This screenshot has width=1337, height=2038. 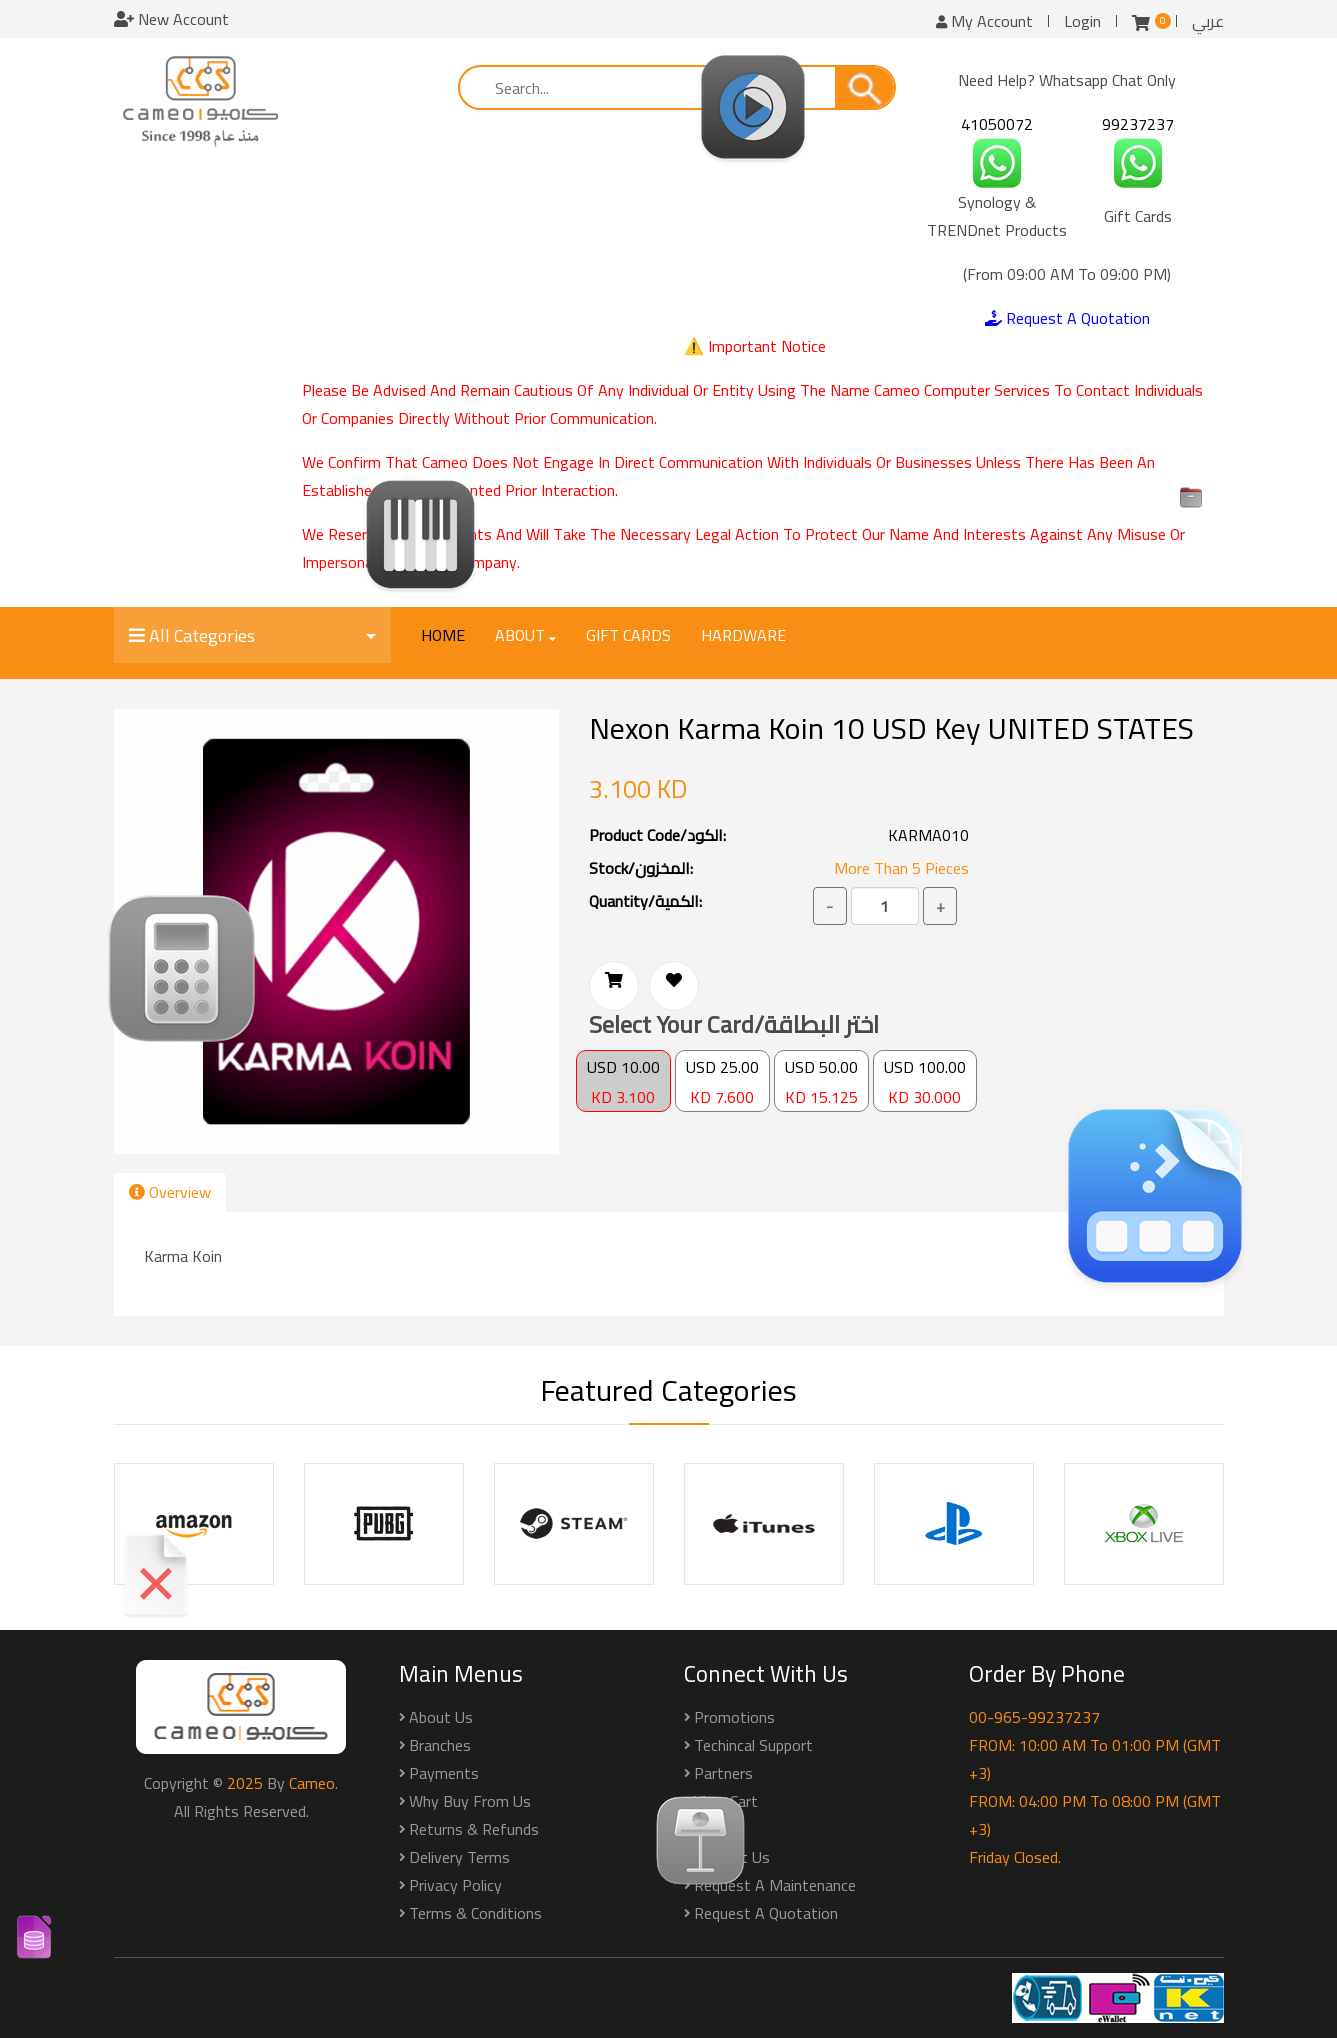 I want to click on open virtual midi piano keyboard app, so click(x=420, y=534).